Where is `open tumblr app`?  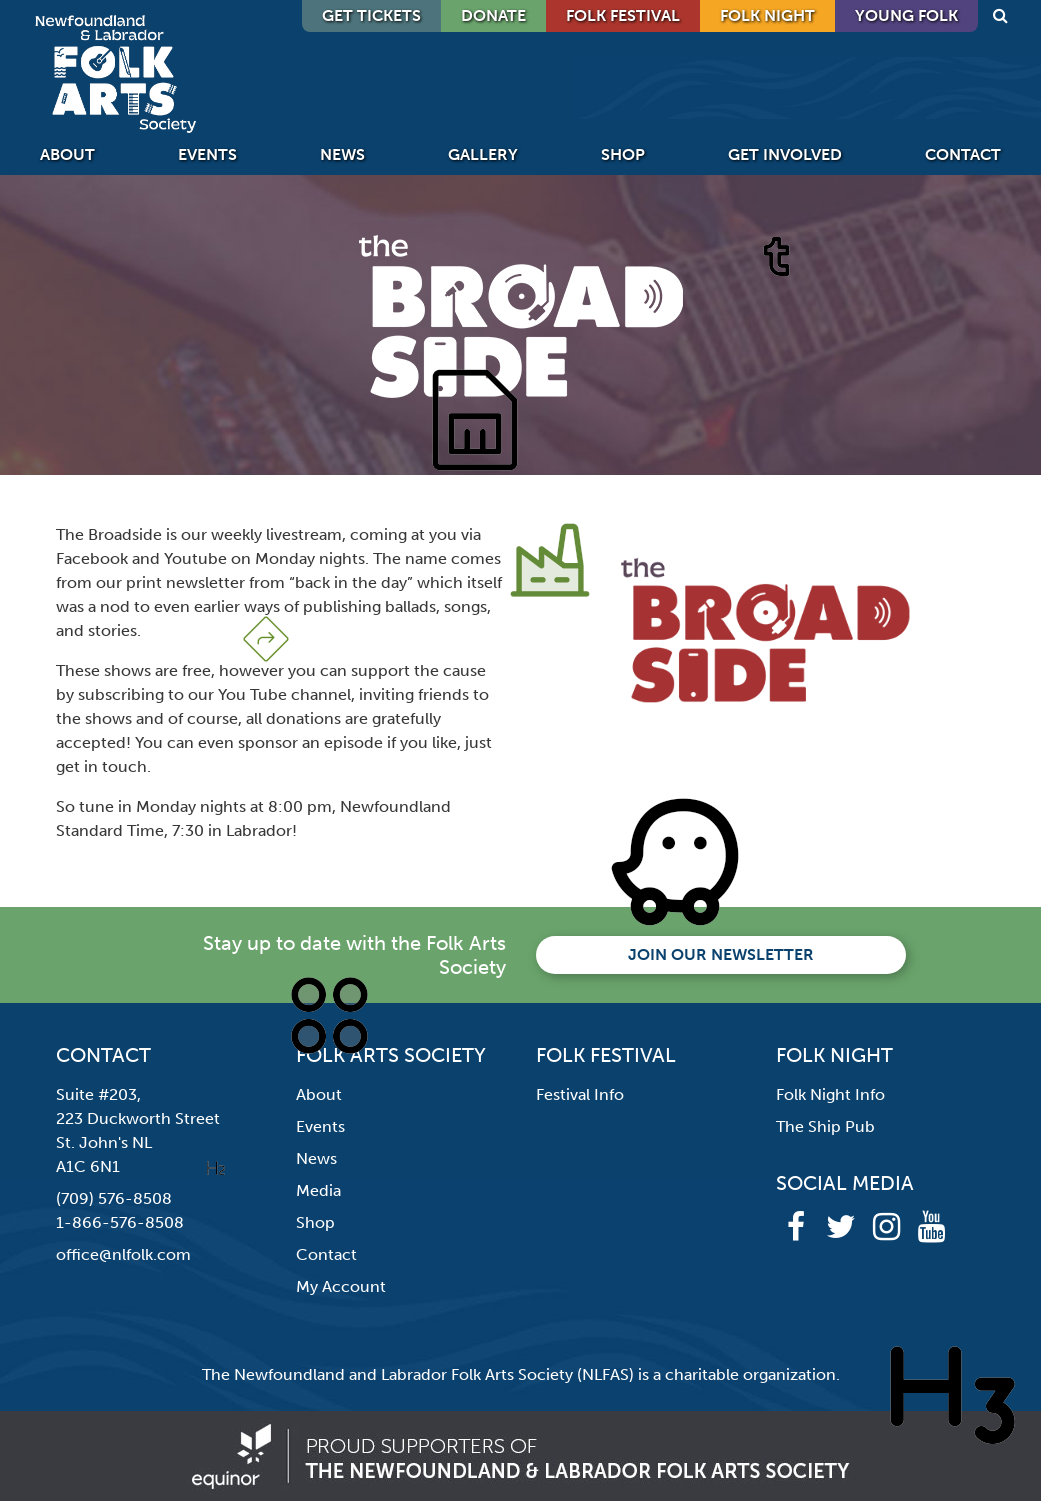 open tumblr app is located at coordinates (776, 256).